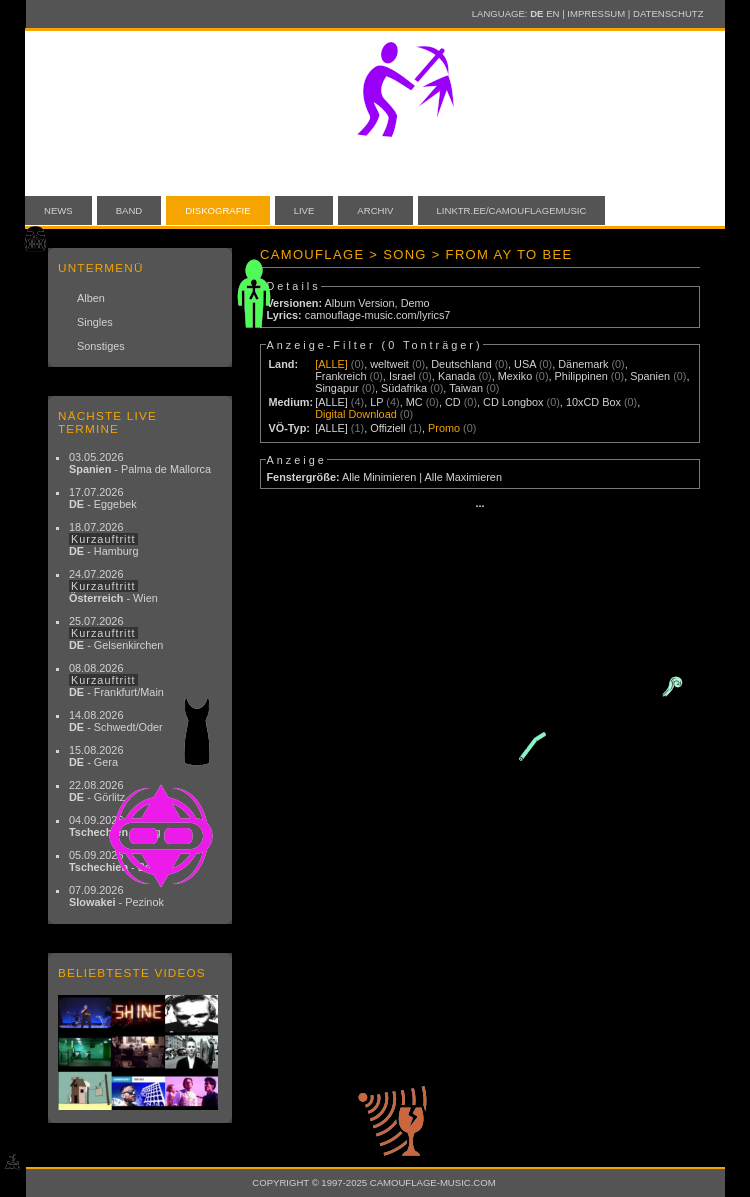 The width and height of the screenshot is (750, 1197). I want to click on browse women's clothing or dresses, so click(197, 732).